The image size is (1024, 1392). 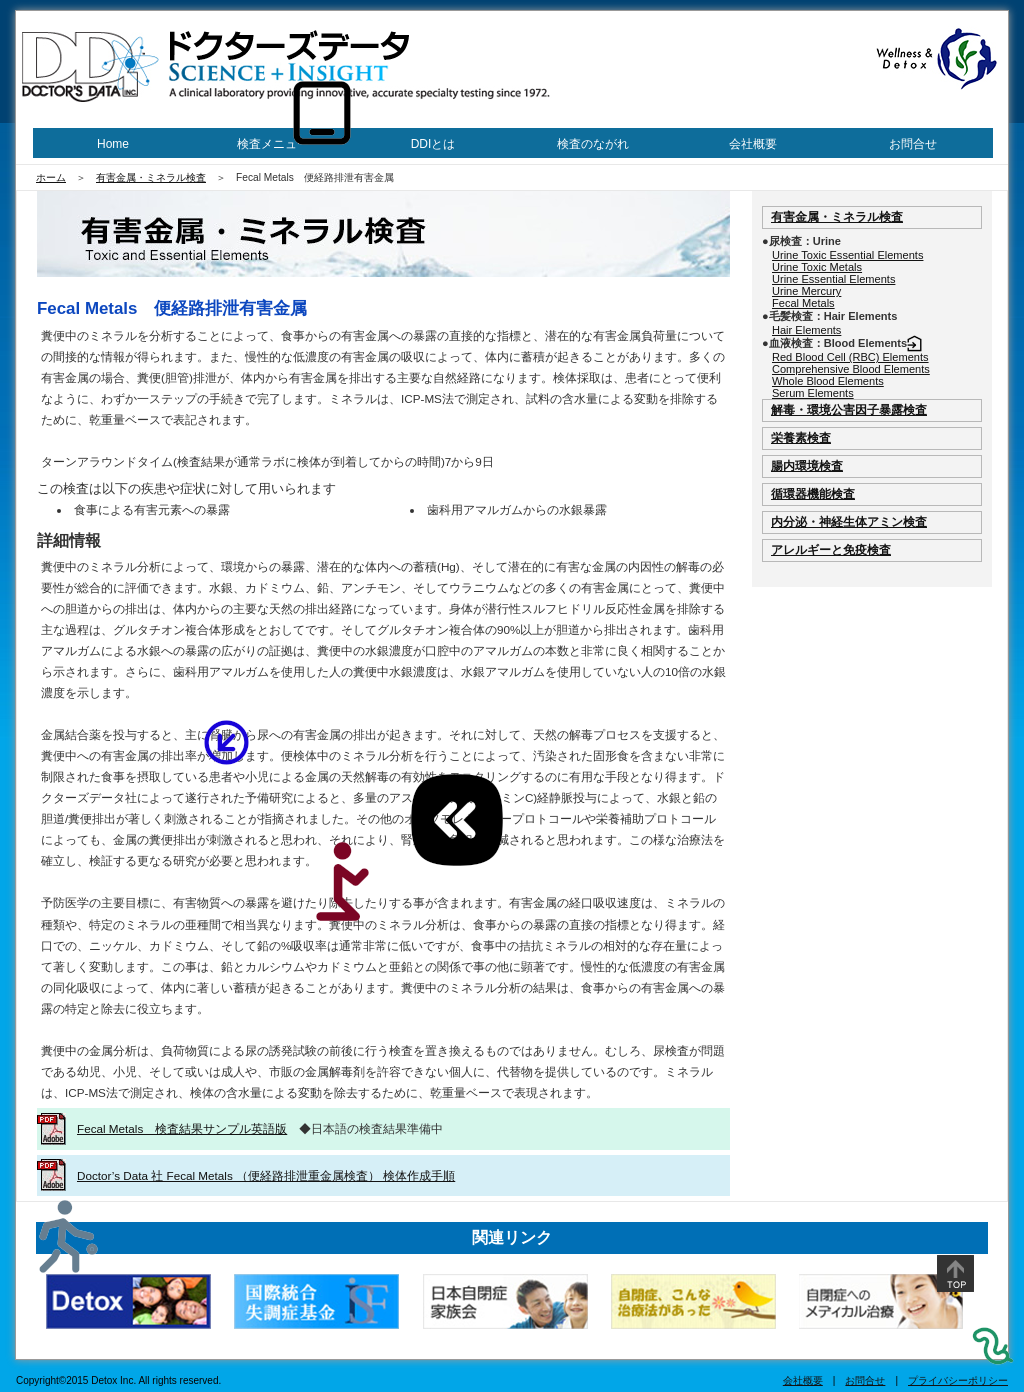 What do you see at coordinates (457, 820) in the screenshot?
I see `go back to the previous screen` at bounding box center [457, 820].